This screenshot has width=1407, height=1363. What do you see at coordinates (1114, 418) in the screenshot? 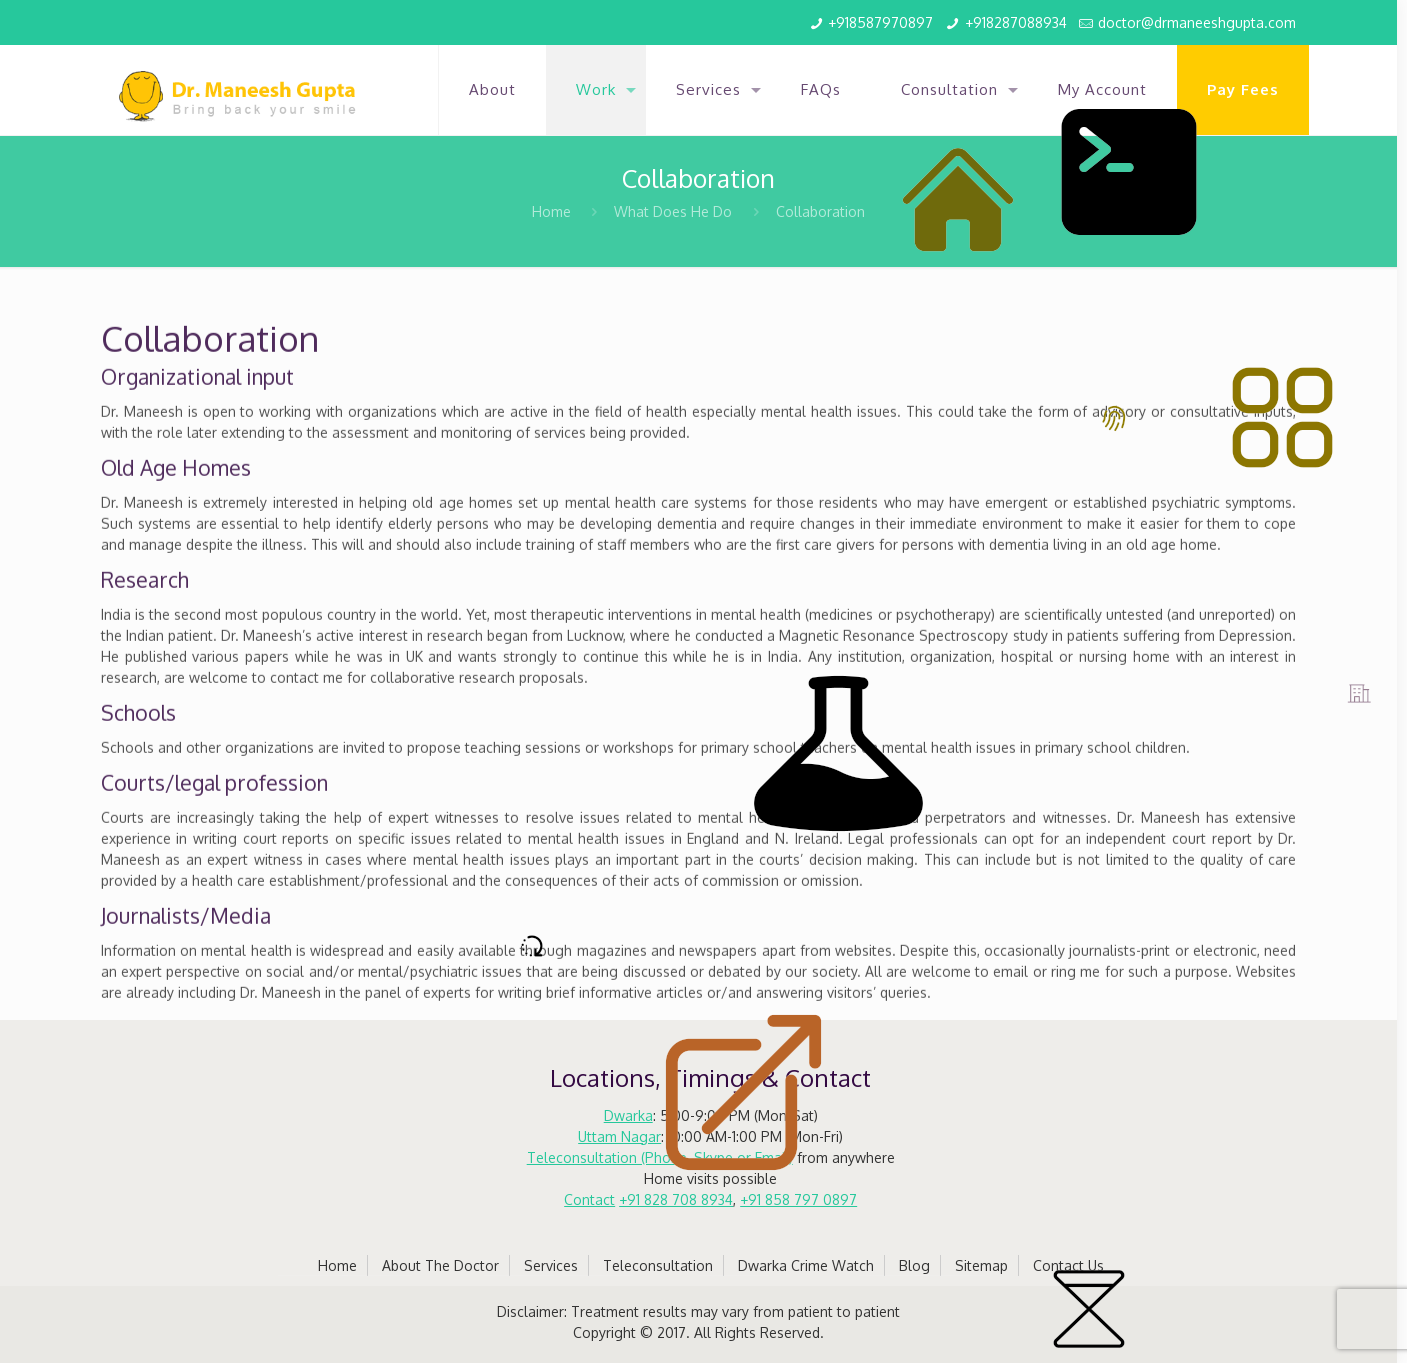
I see `authenticate with fingerprint` at bounding box center [1114, 418].